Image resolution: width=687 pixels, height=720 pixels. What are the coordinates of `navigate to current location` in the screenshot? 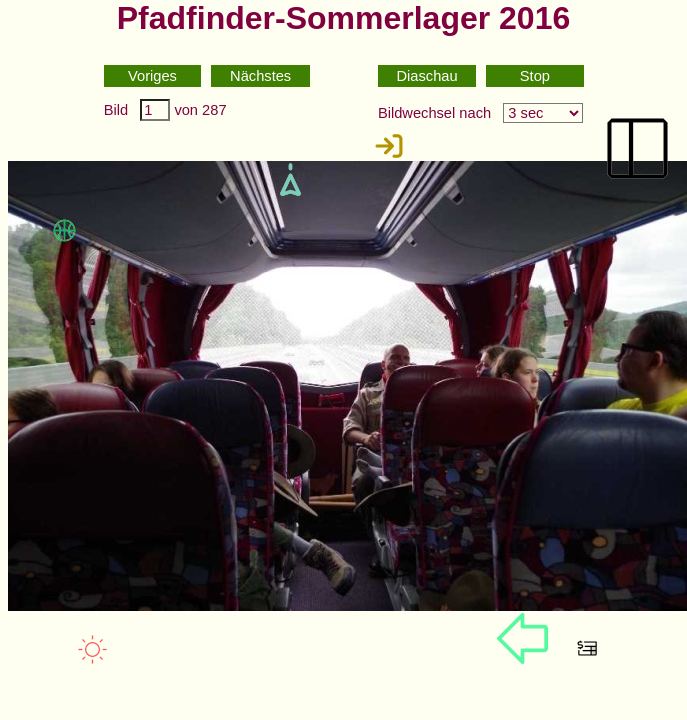 It's located at (290, 180).